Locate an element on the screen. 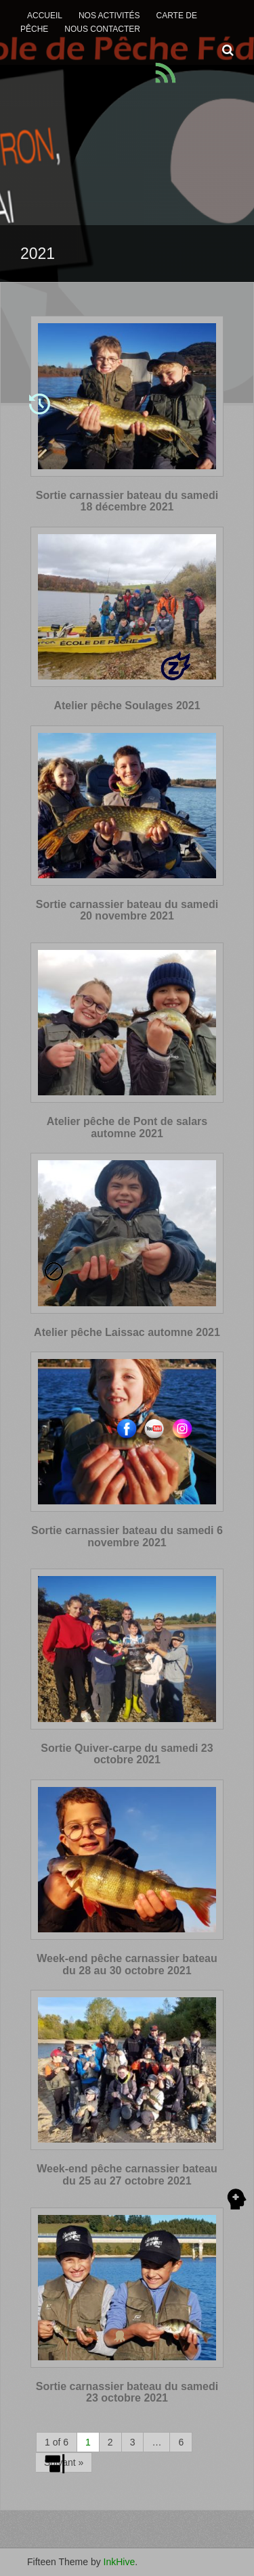 This screenshot has width=254, height=2576. align selected items to the right edge is located at coordinates (55, 2464).